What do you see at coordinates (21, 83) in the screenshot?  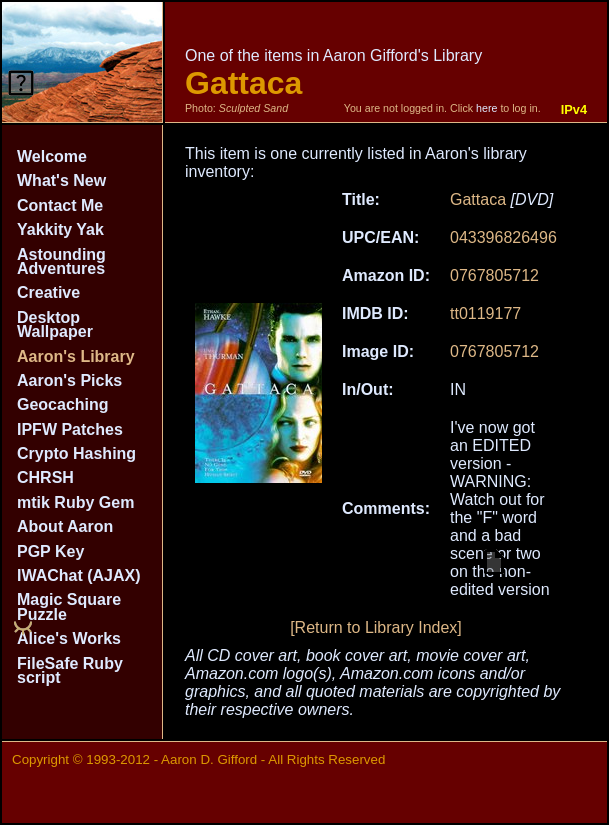 I see `access help center or support resources` at bounding box center [21, 83].